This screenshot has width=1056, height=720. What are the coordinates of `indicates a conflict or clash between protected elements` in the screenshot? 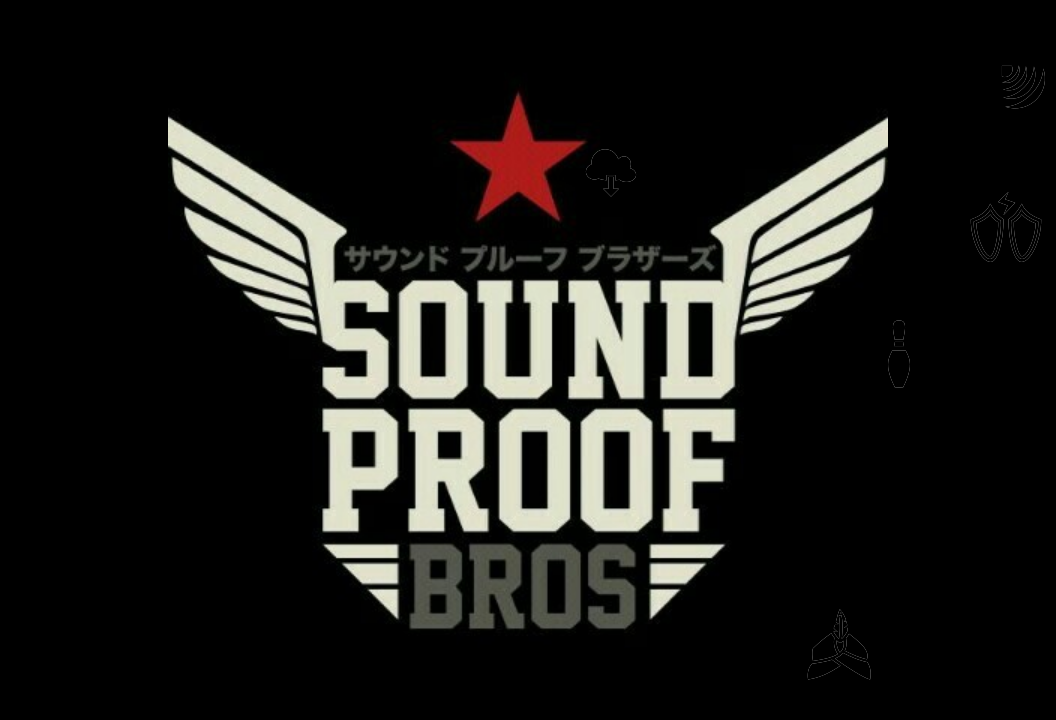 It's located at (1006, 227).